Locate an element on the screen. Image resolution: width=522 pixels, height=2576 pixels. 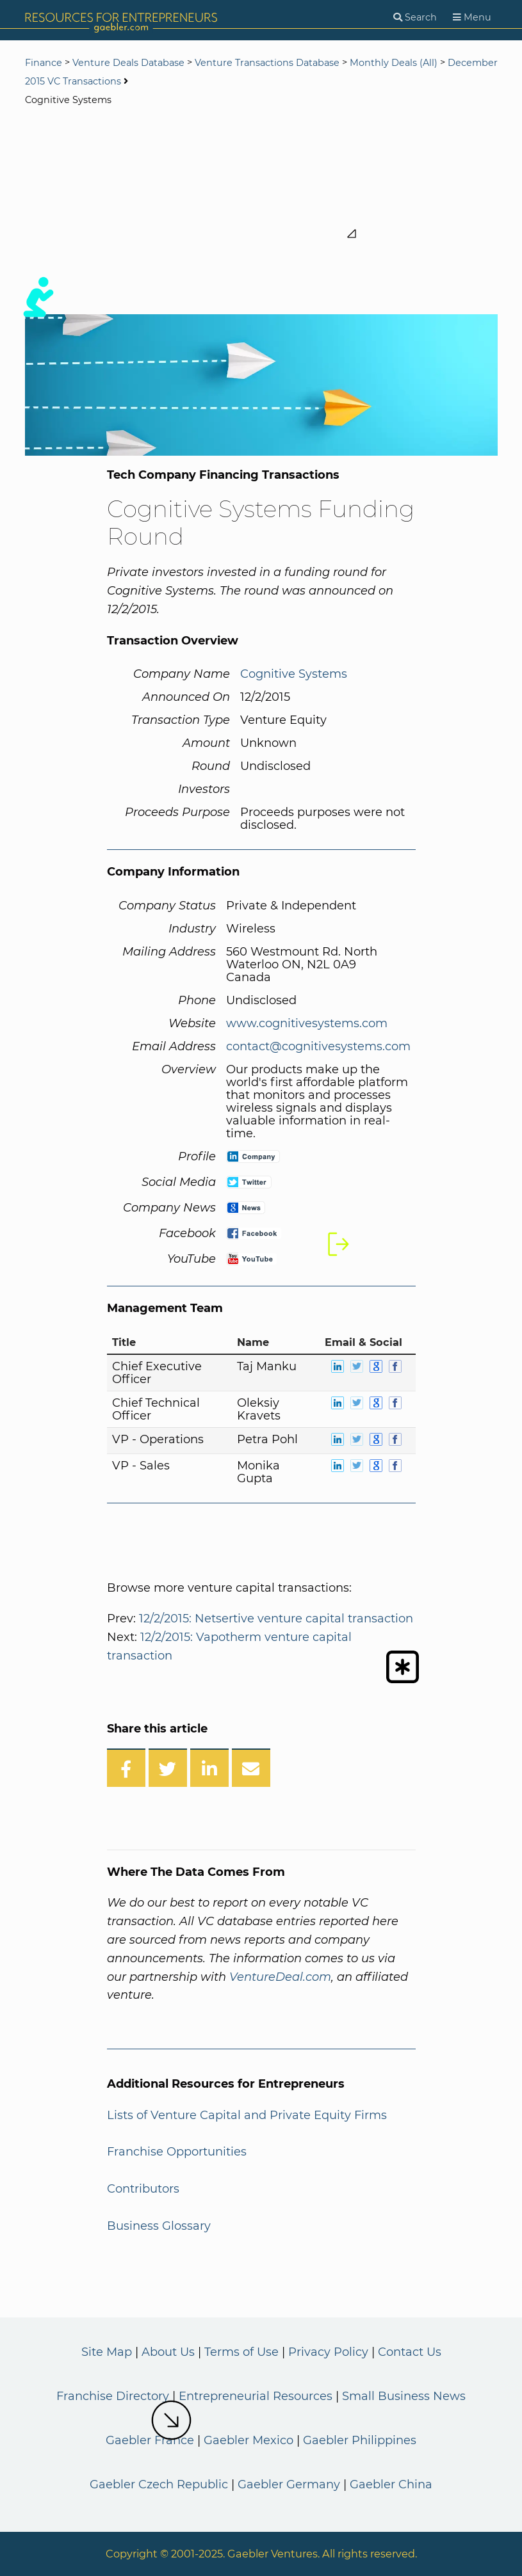
access API keys or secrets is located at coordinates (402, 1667).